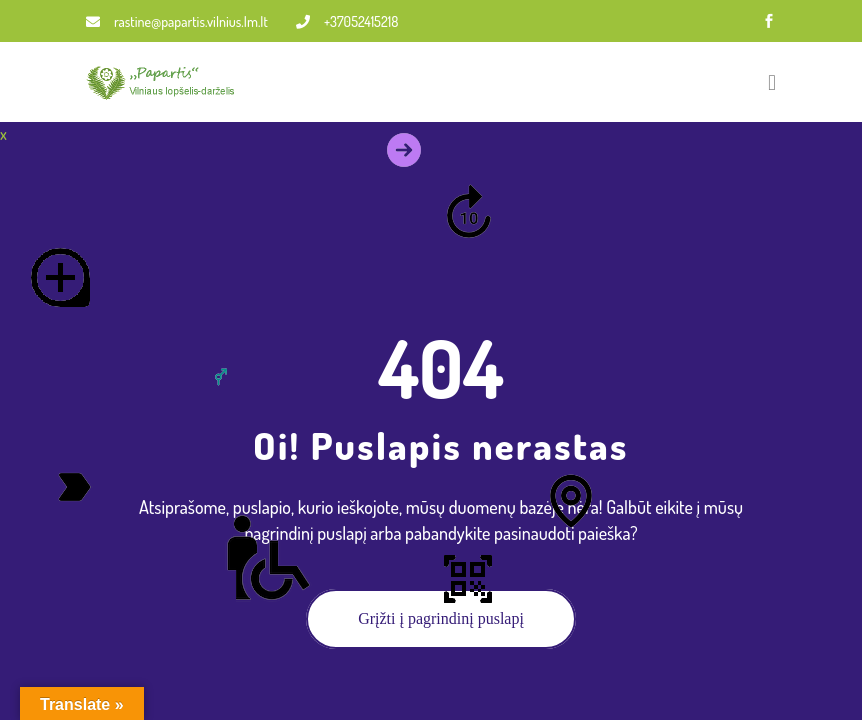 This screenshot has width=862, height=720. I want to click on proceed to the next step, so click(404, 150).